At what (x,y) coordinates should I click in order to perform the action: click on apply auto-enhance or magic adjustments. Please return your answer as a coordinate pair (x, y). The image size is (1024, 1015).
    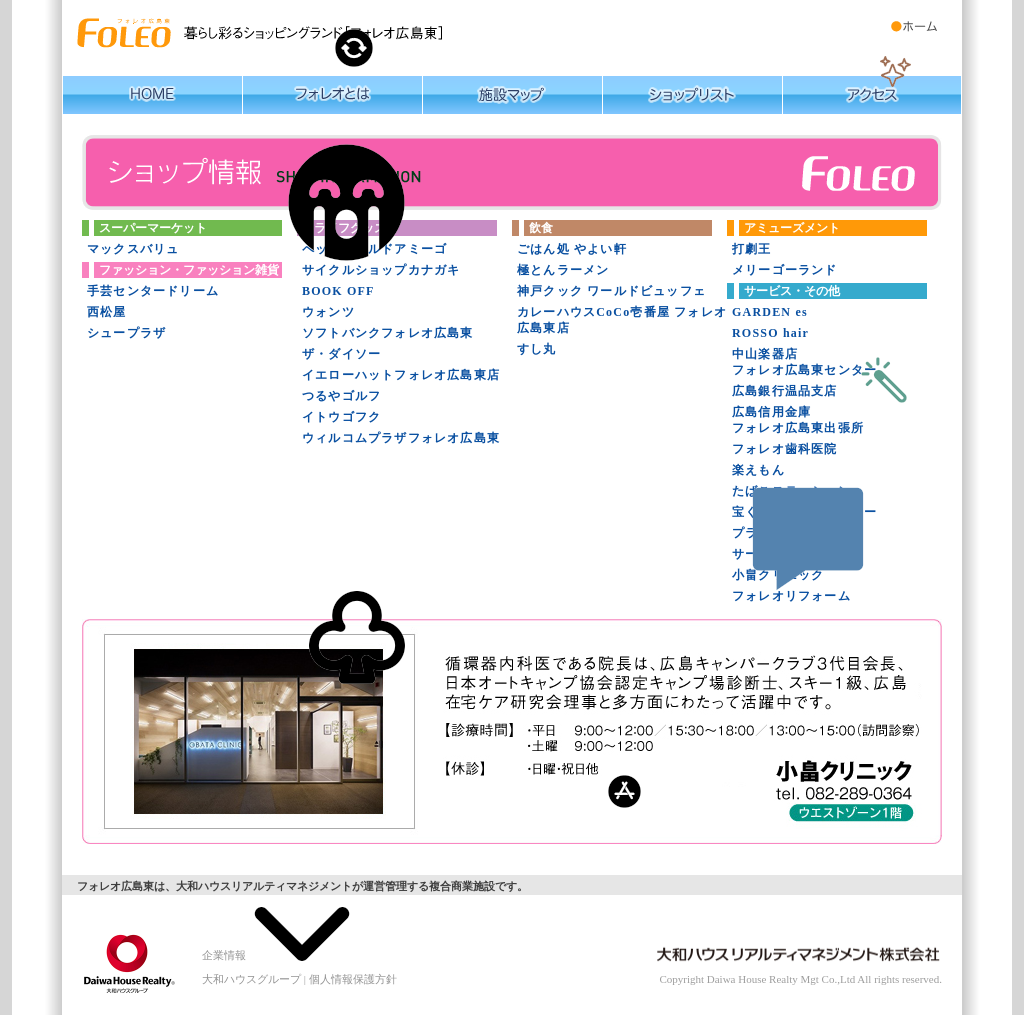
    Looking at the image, I should click on (884, 380).